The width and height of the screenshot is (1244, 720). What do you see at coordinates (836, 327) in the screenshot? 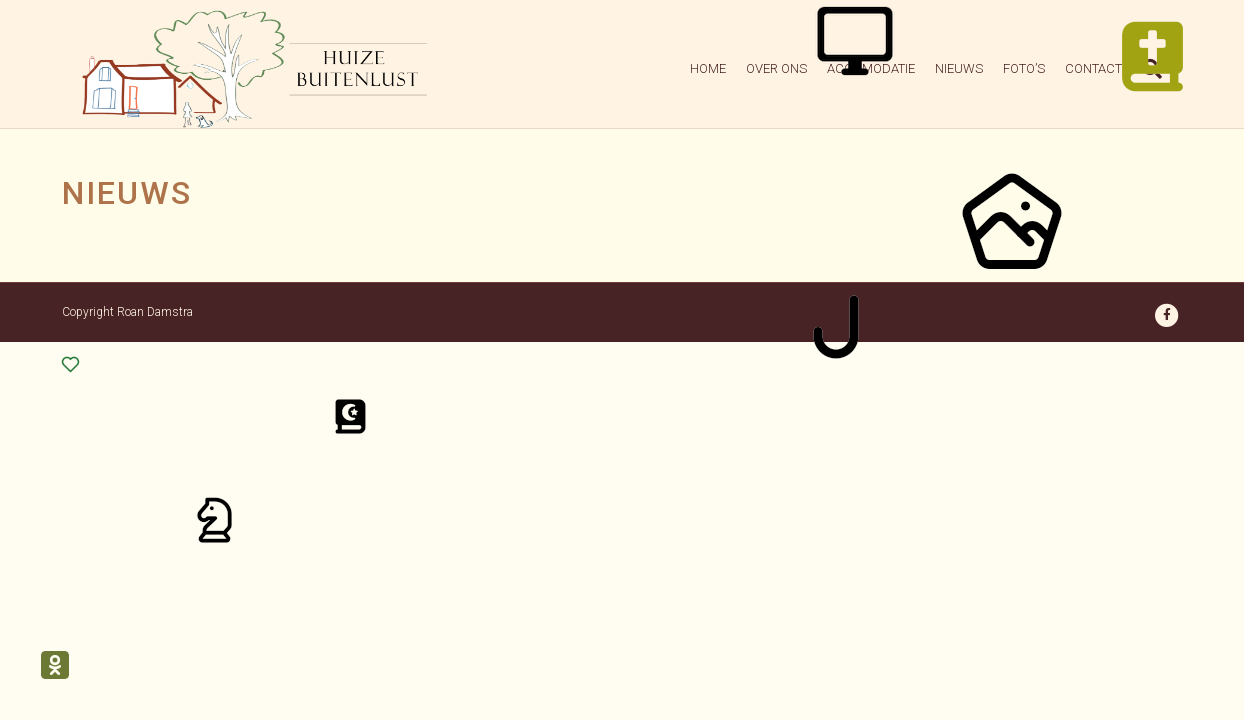
I see `the letter J text element or keyboard shortcut indicator` at bounding box center [836, 327].